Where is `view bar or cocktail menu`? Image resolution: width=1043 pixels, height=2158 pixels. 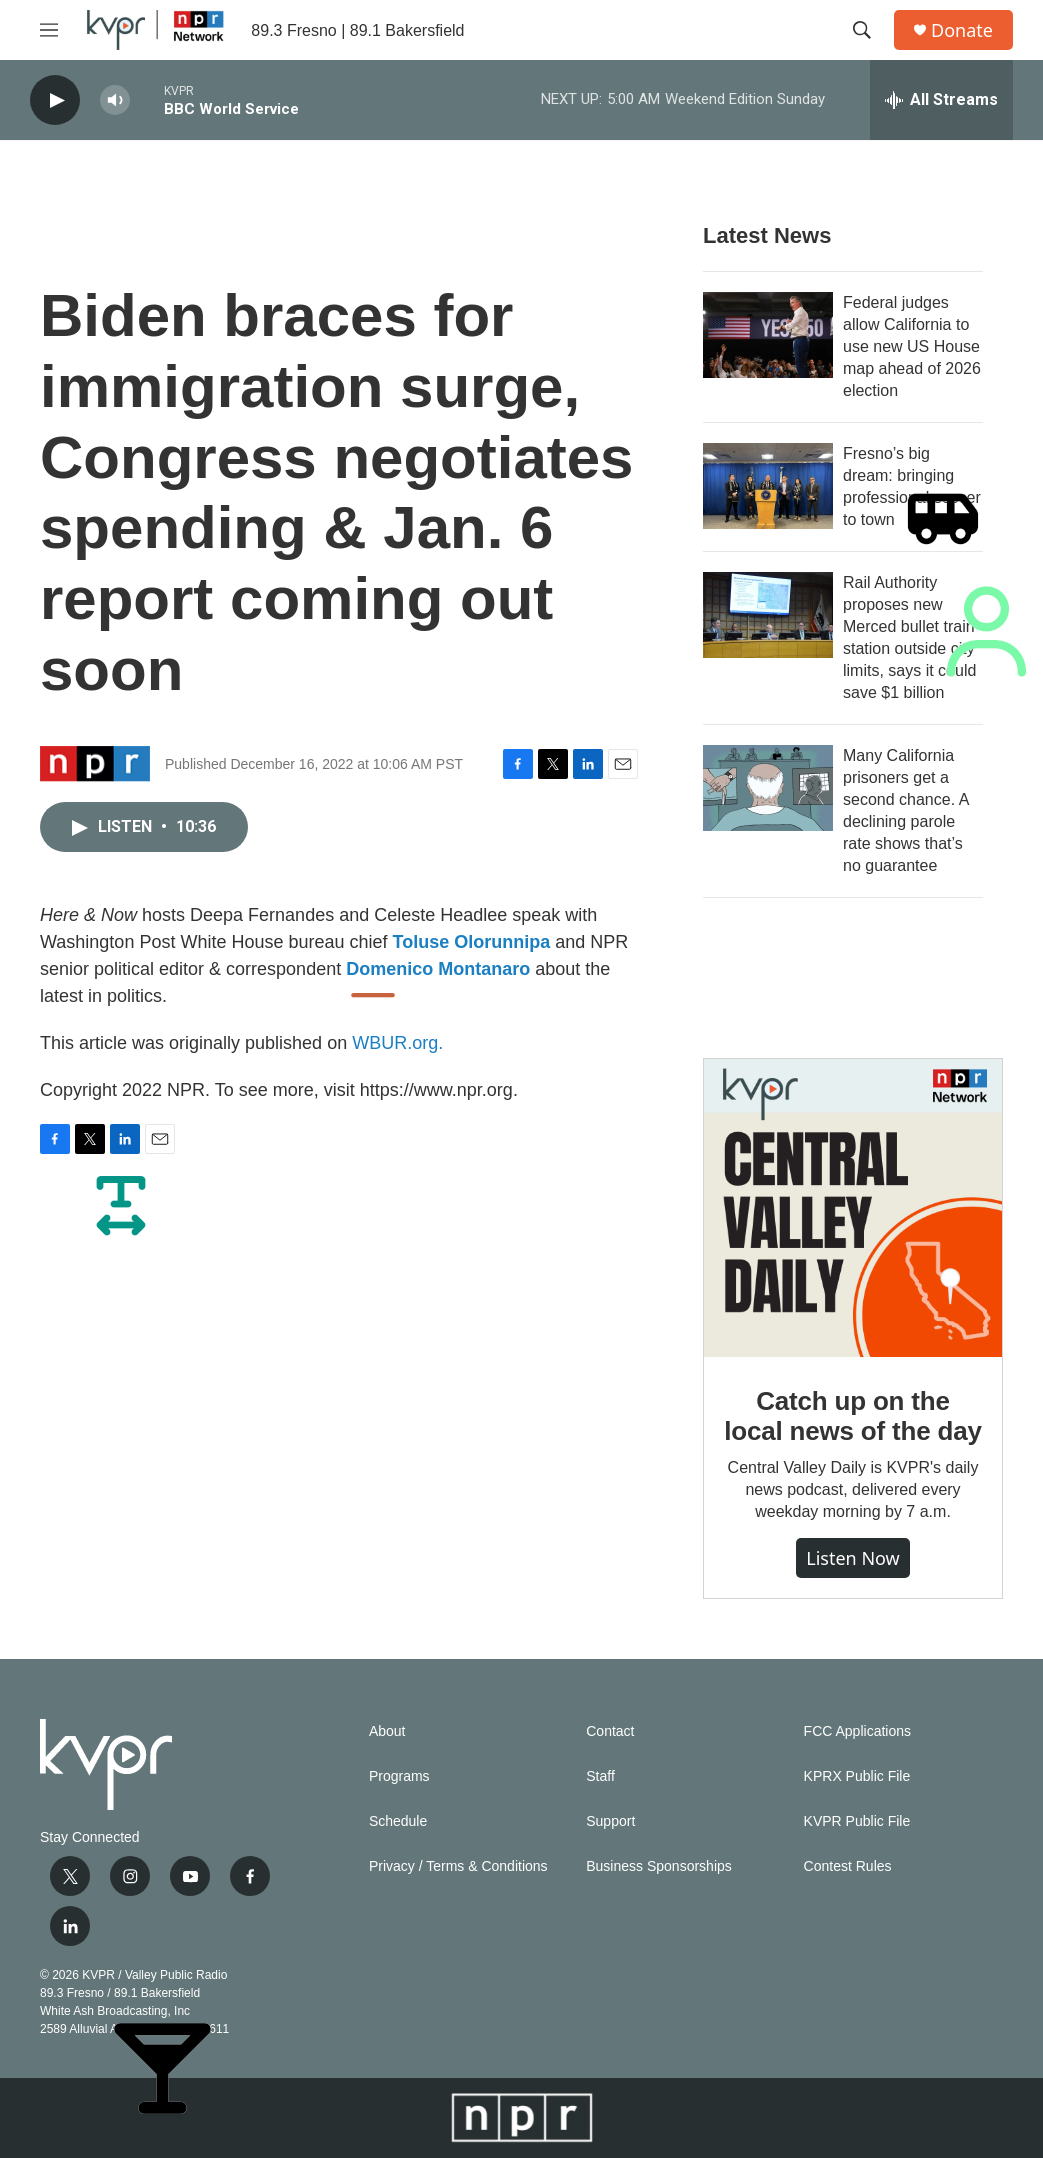 view bar or cocktail menu is located at coordinates (162, 2065).